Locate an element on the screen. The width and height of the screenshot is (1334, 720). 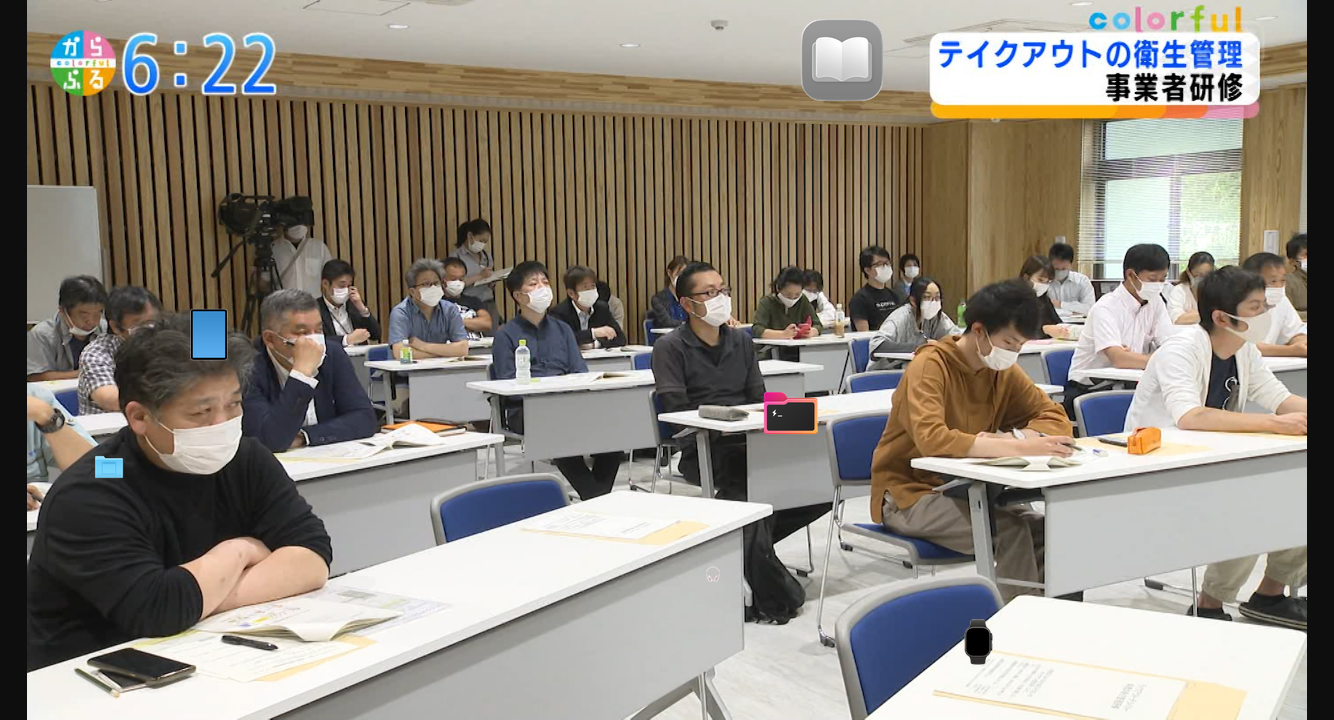
iPad Air device in connected devices list is located at coordinates (209, 335).